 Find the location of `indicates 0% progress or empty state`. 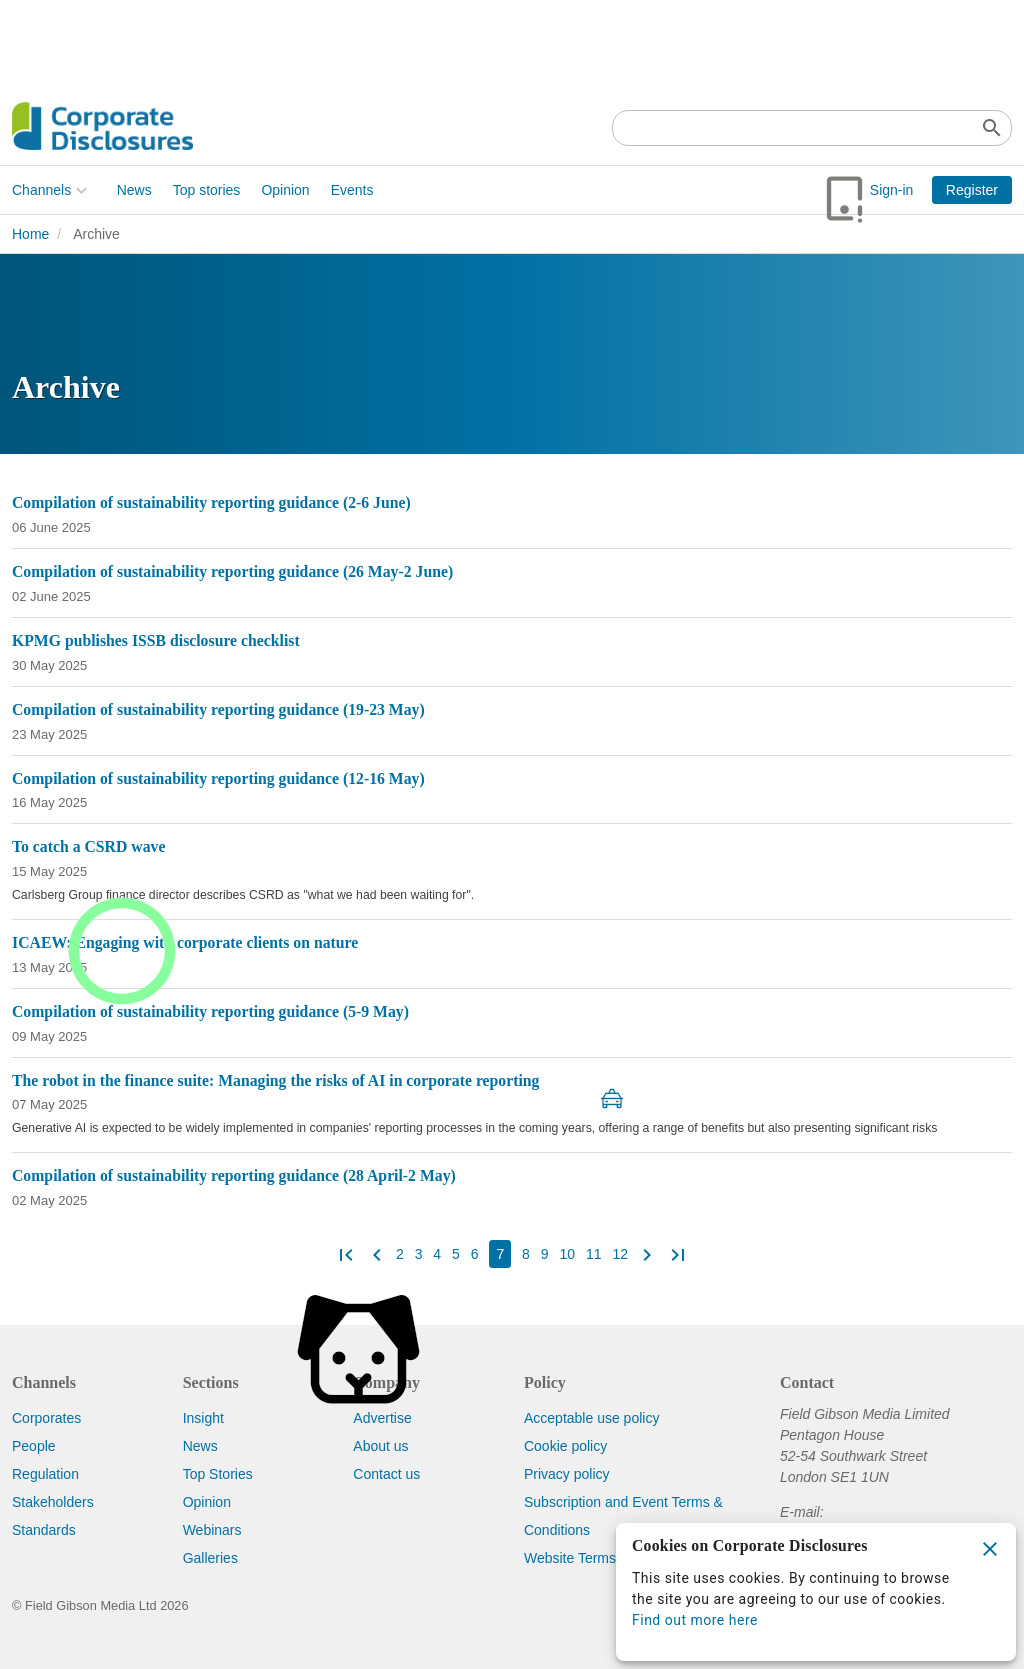

indicates 0% progress or empty state is located at coordinates (122, 951).